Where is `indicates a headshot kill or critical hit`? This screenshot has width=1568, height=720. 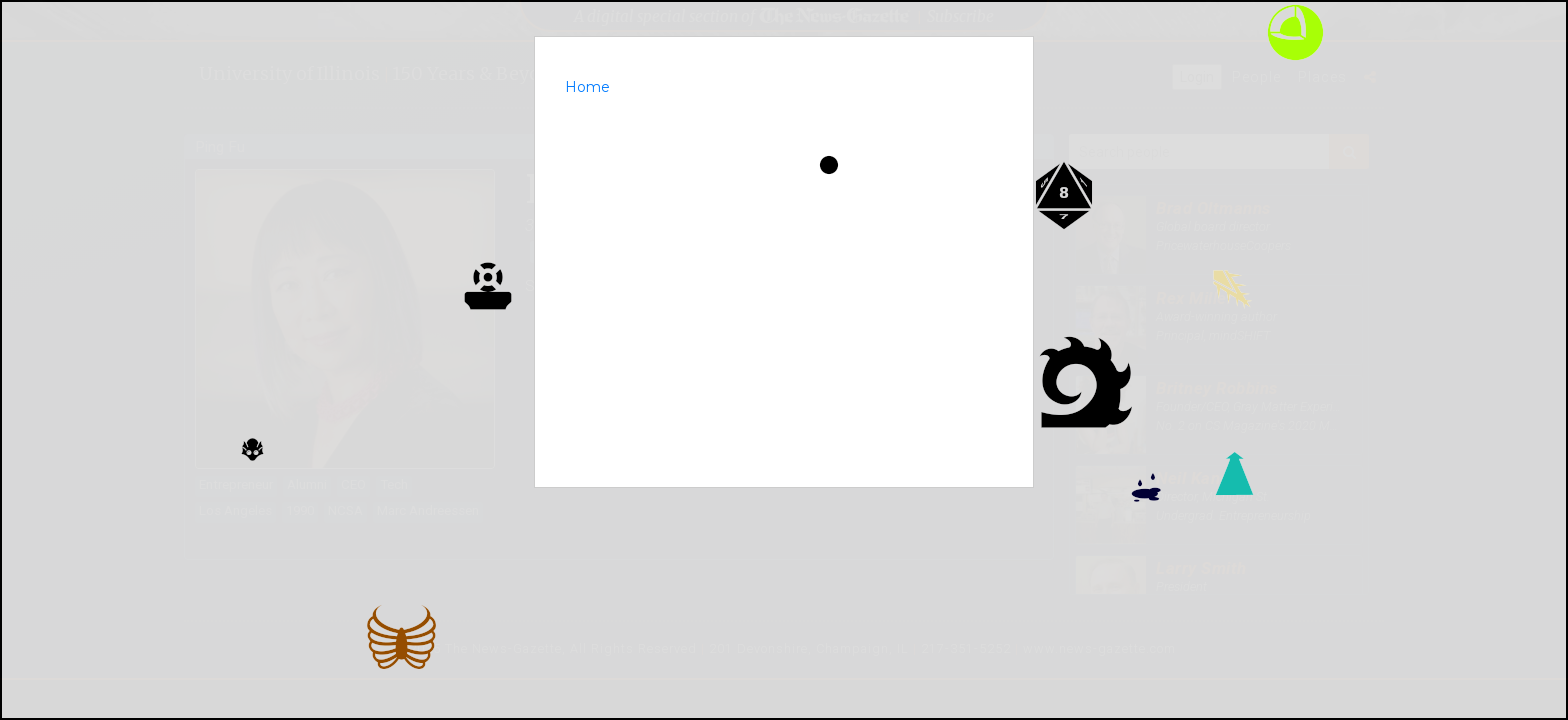
indicates a headshot kill or critical hit is located at coordinates (488, 286).